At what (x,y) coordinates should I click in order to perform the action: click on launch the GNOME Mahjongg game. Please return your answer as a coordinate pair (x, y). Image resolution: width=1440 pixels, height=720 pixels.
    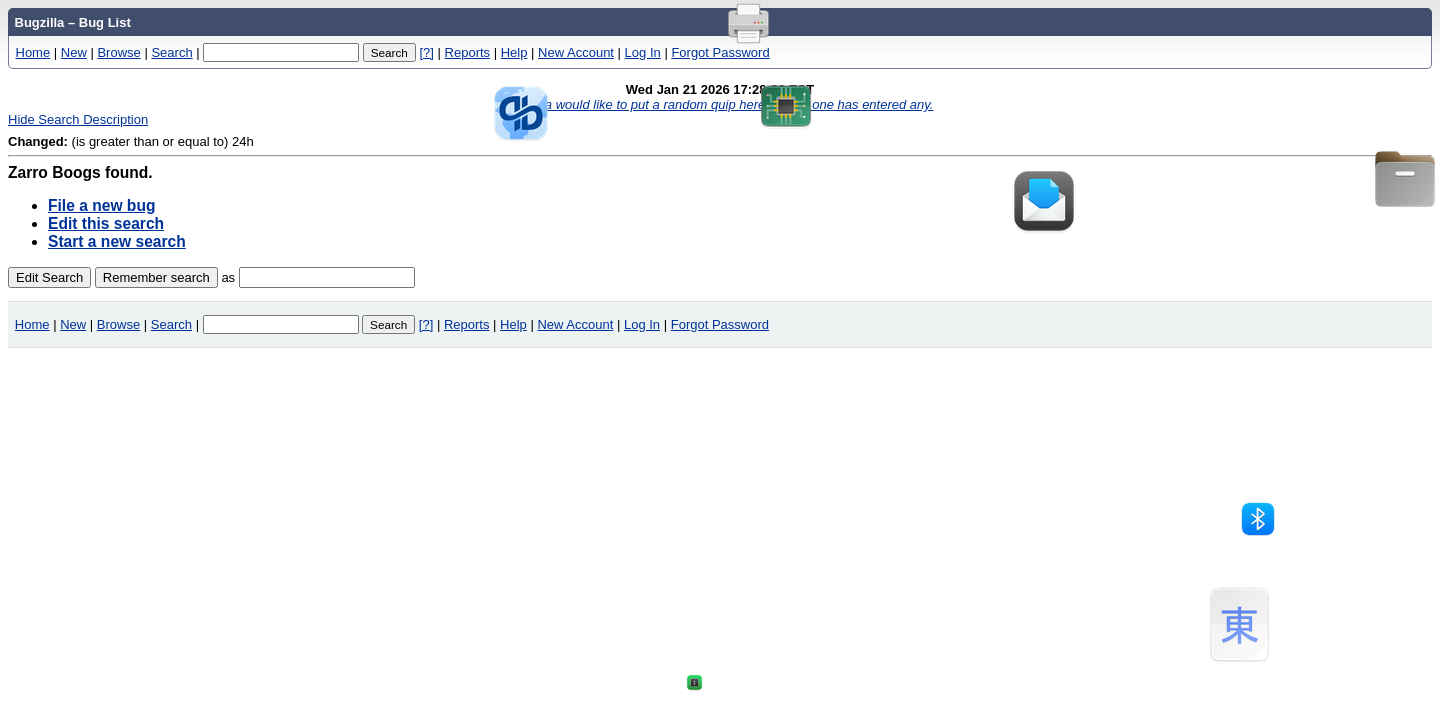
    Looking at the image, I should click on (1239, 624).